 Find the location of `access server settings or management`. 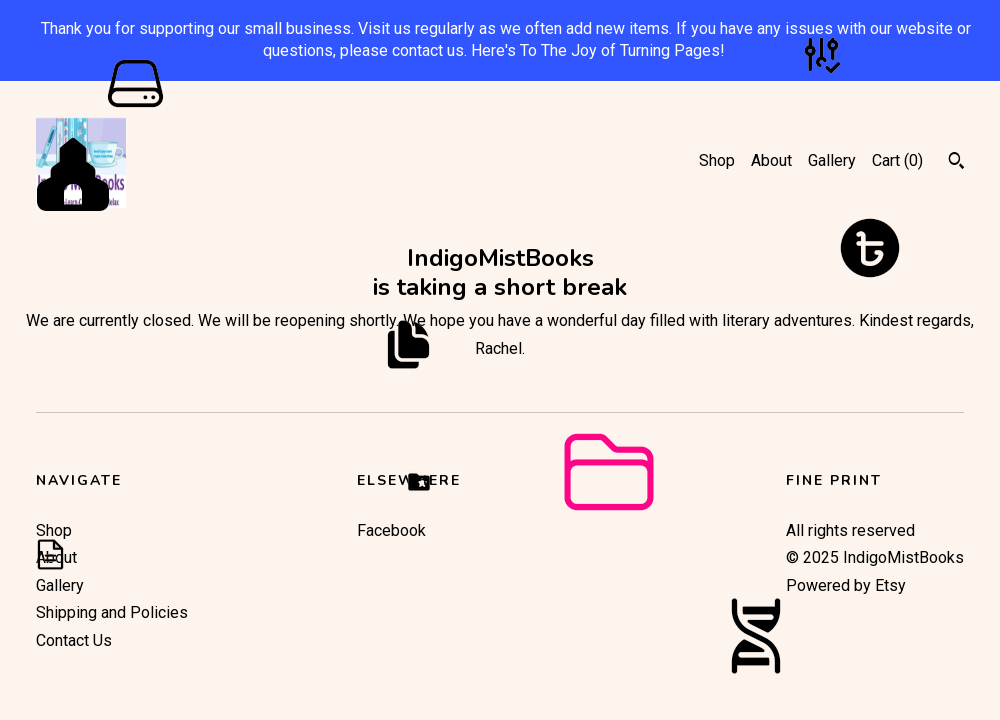

access server settings or management is located at coordinates (135, 83).